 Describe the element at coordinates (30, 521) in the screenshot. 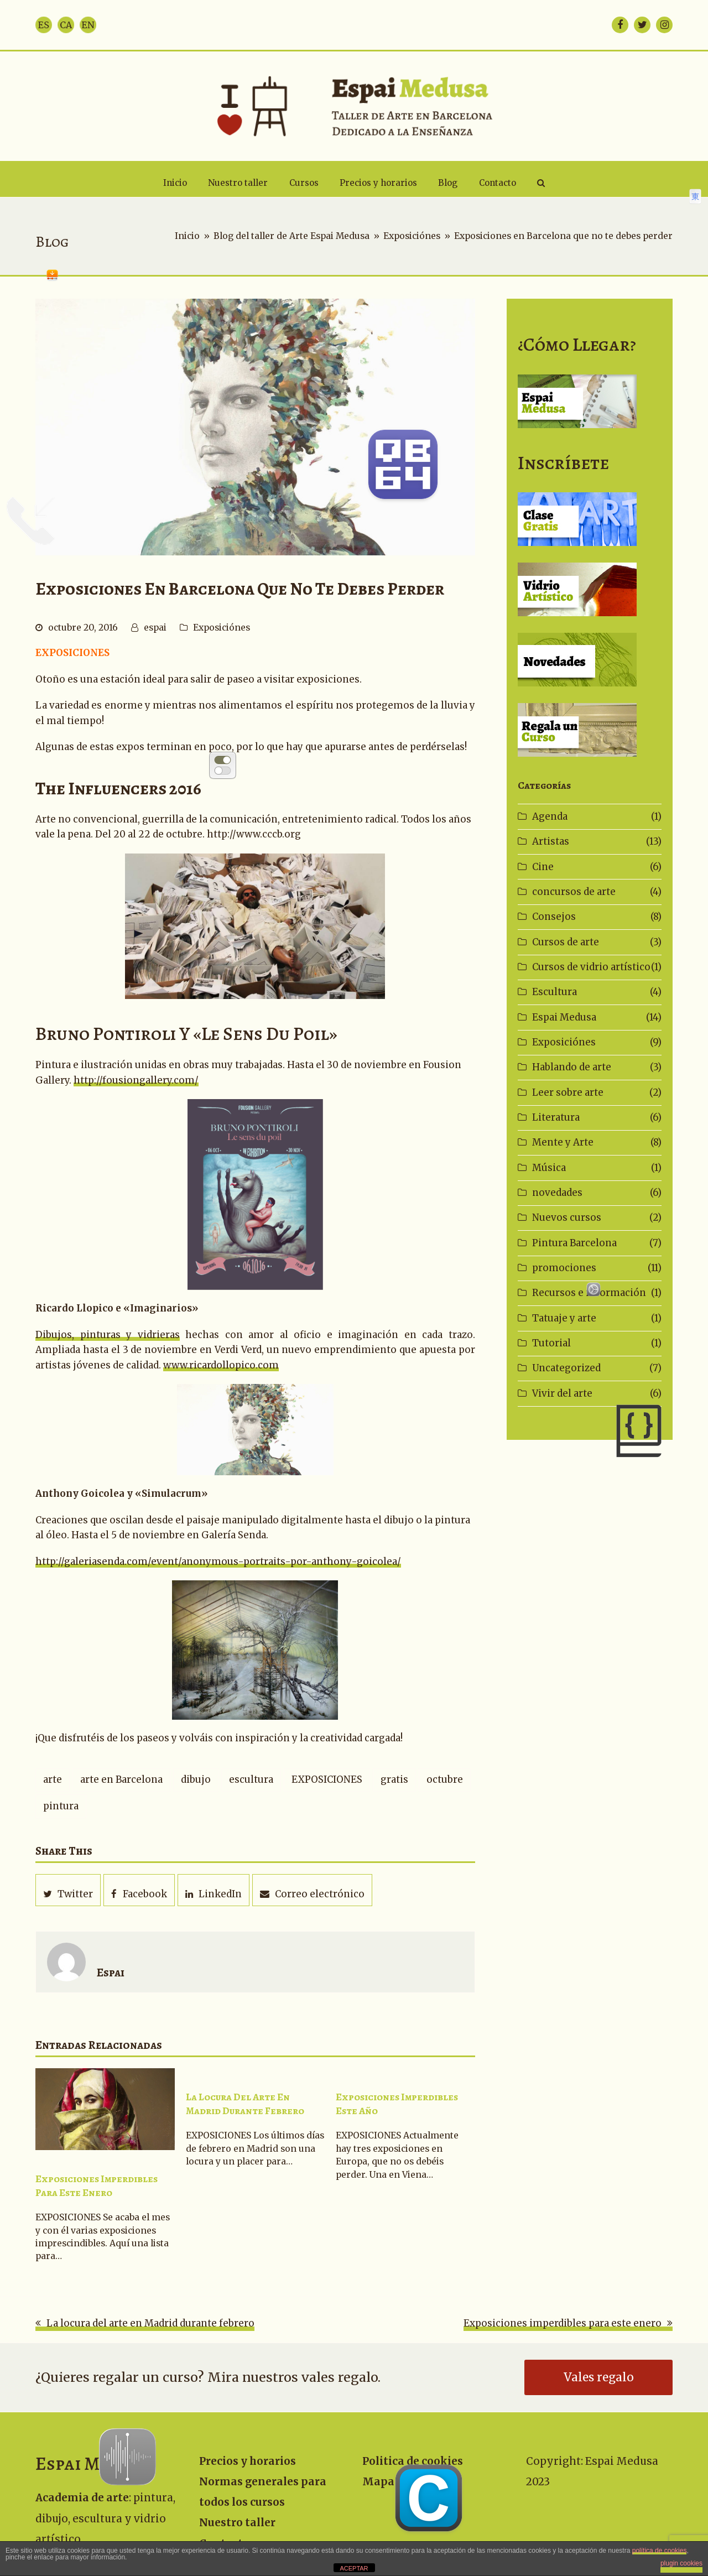

I see `incoming call notification` at that location.